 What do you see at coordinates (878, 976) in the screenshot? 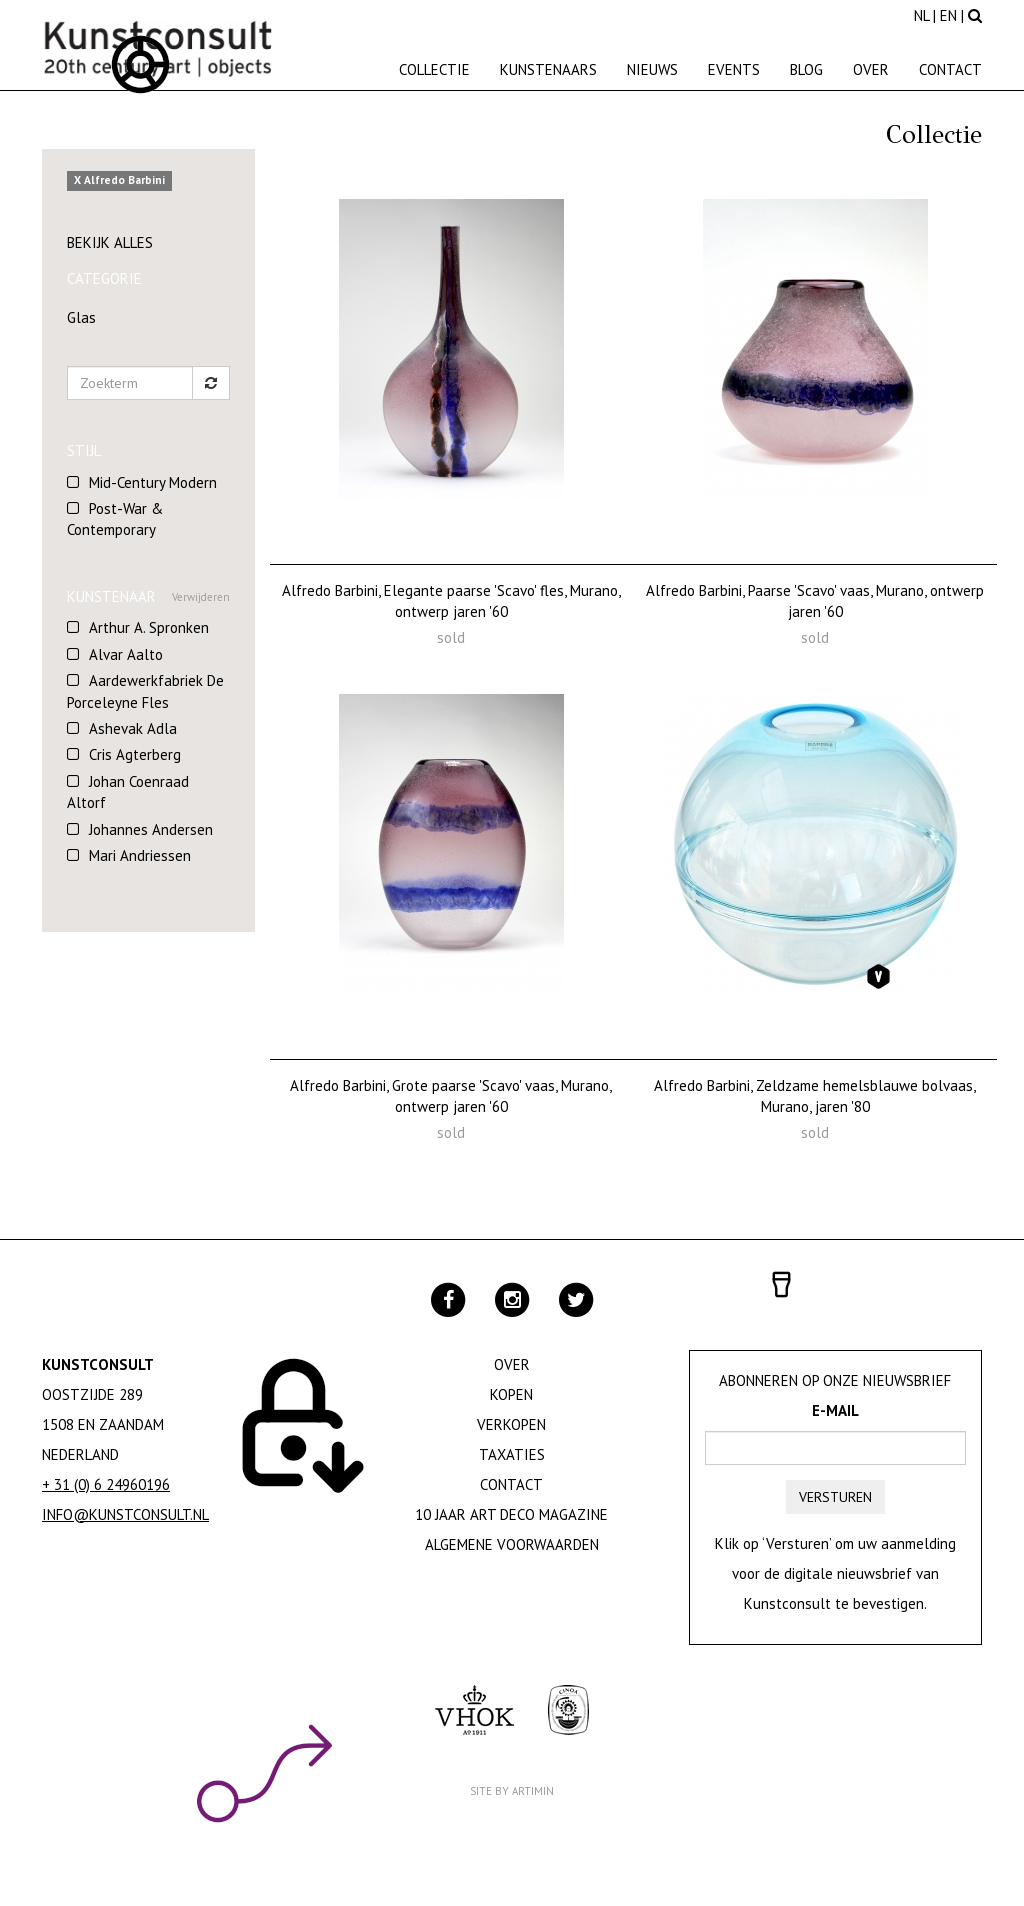
I see `indicates version or variant selection` at bounding box center [878, 976].